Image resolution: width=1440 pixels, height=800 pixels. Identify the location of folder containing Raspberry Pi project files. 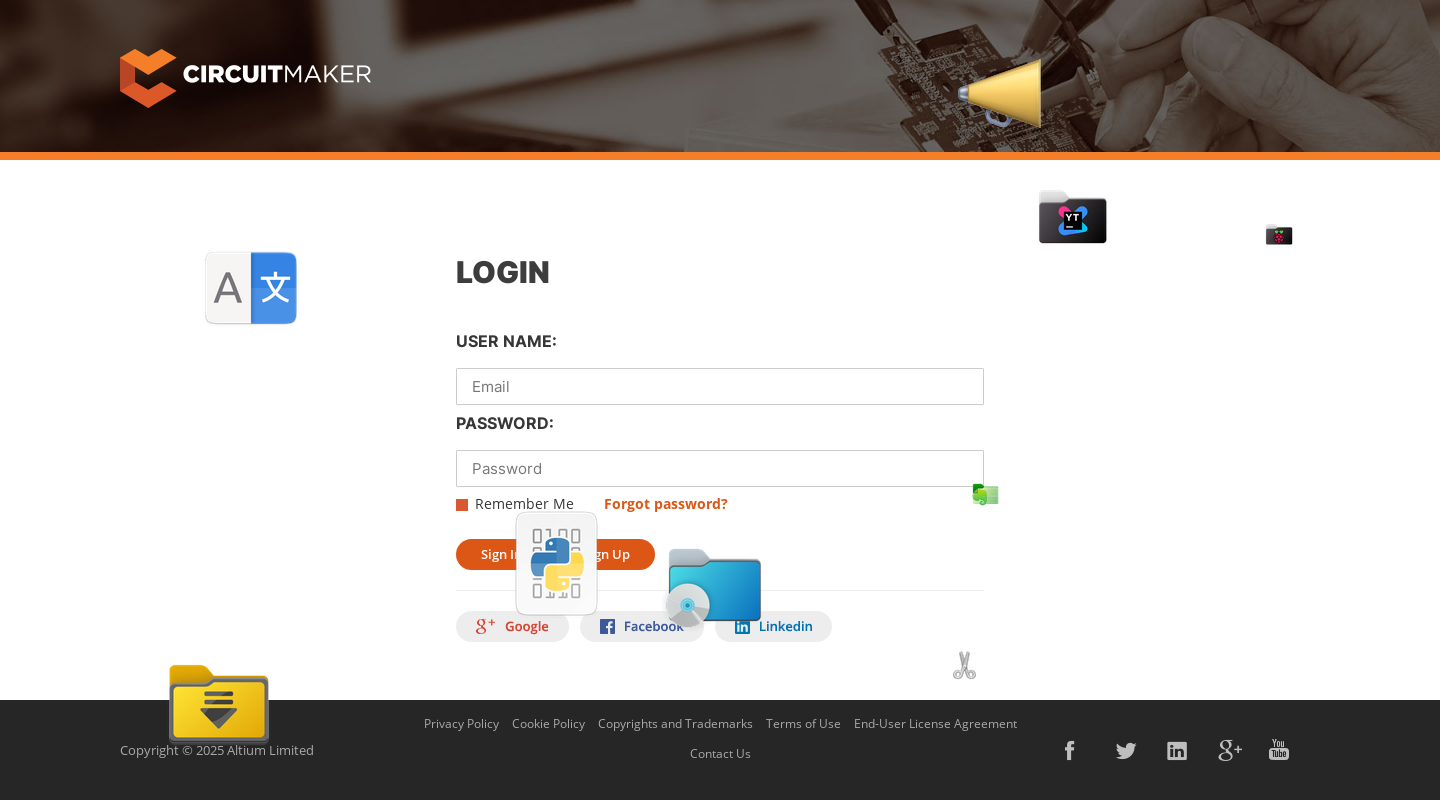
(1279, 235).